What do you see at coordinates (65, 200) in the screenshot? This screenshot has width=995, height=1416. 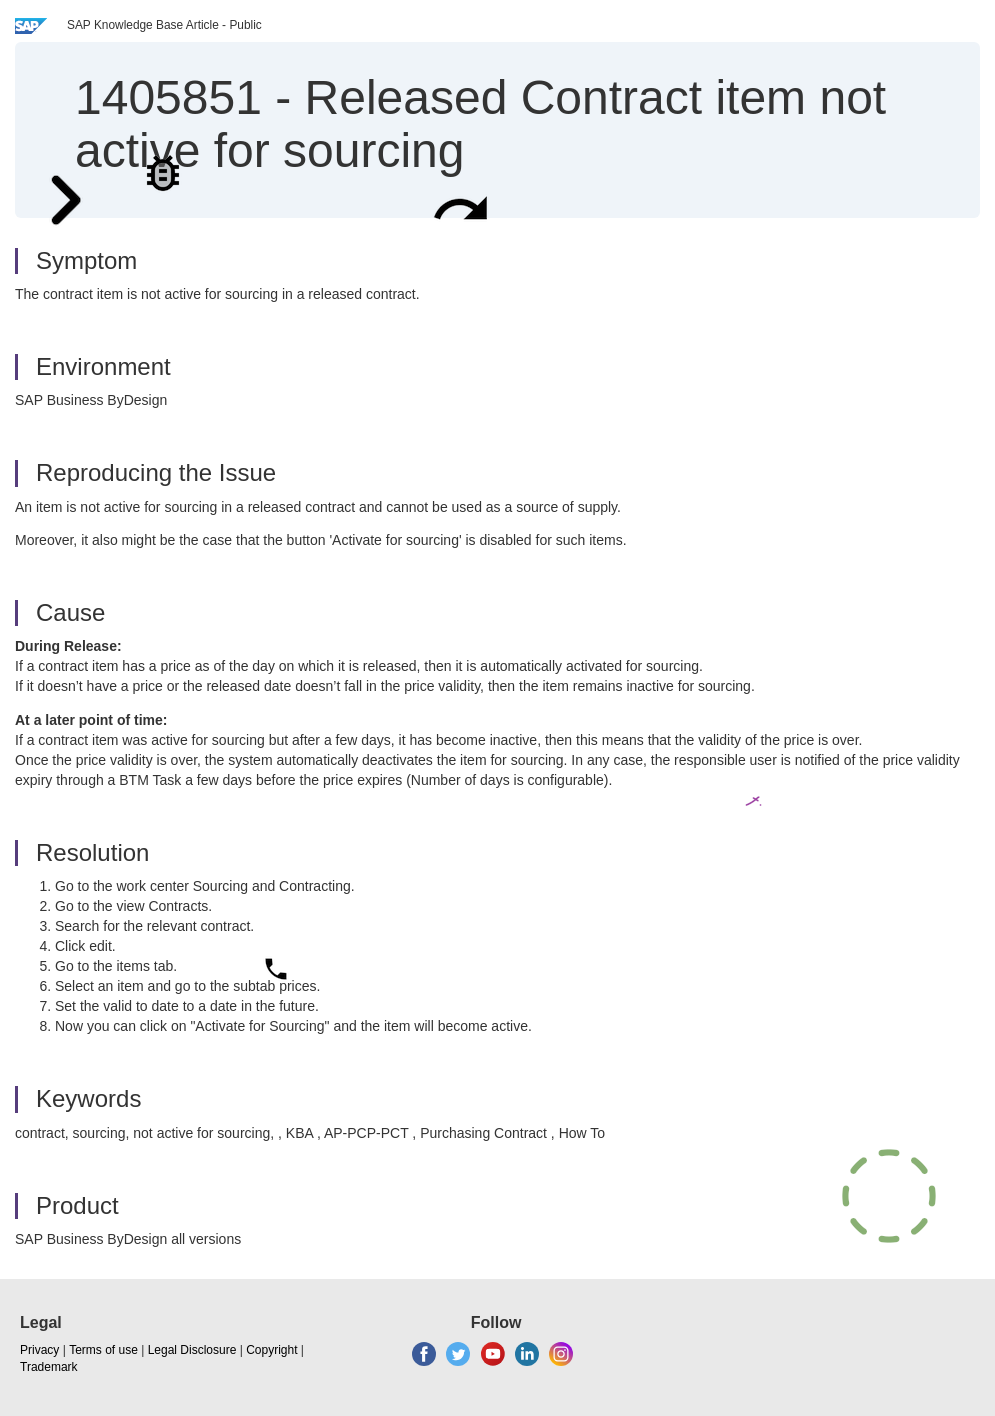 I see `navigate to the next item or page` at bounding box center [65, 200].